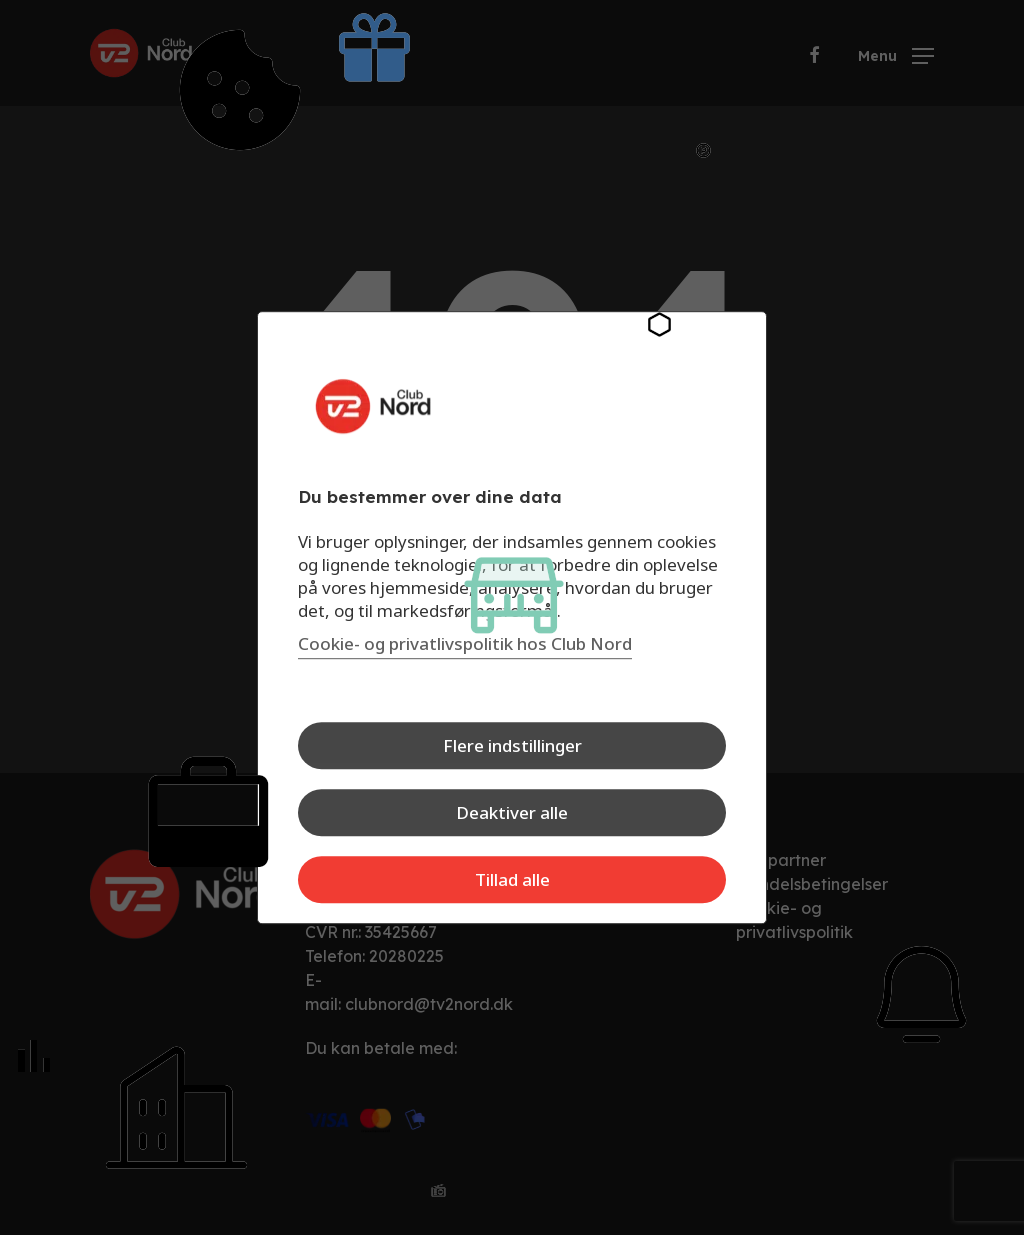  What do you see at coordinates (703, 150) in the screenshot?
I see `indicates parking availability or location` at bounding box center [703, 150].